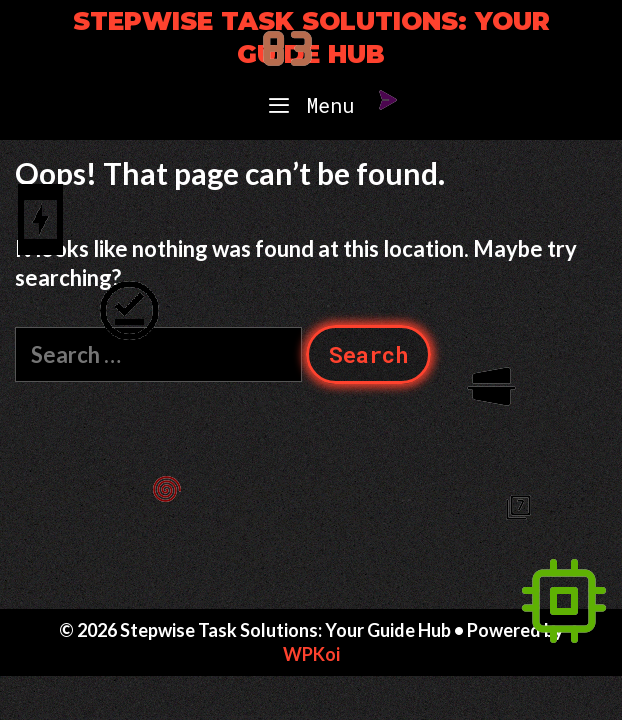 Image resolution: width=622 pixels, height=720 pixels. Describe the element at coordinates (564, 601) in the screenshot. I see `view processor or system performance` at that location.